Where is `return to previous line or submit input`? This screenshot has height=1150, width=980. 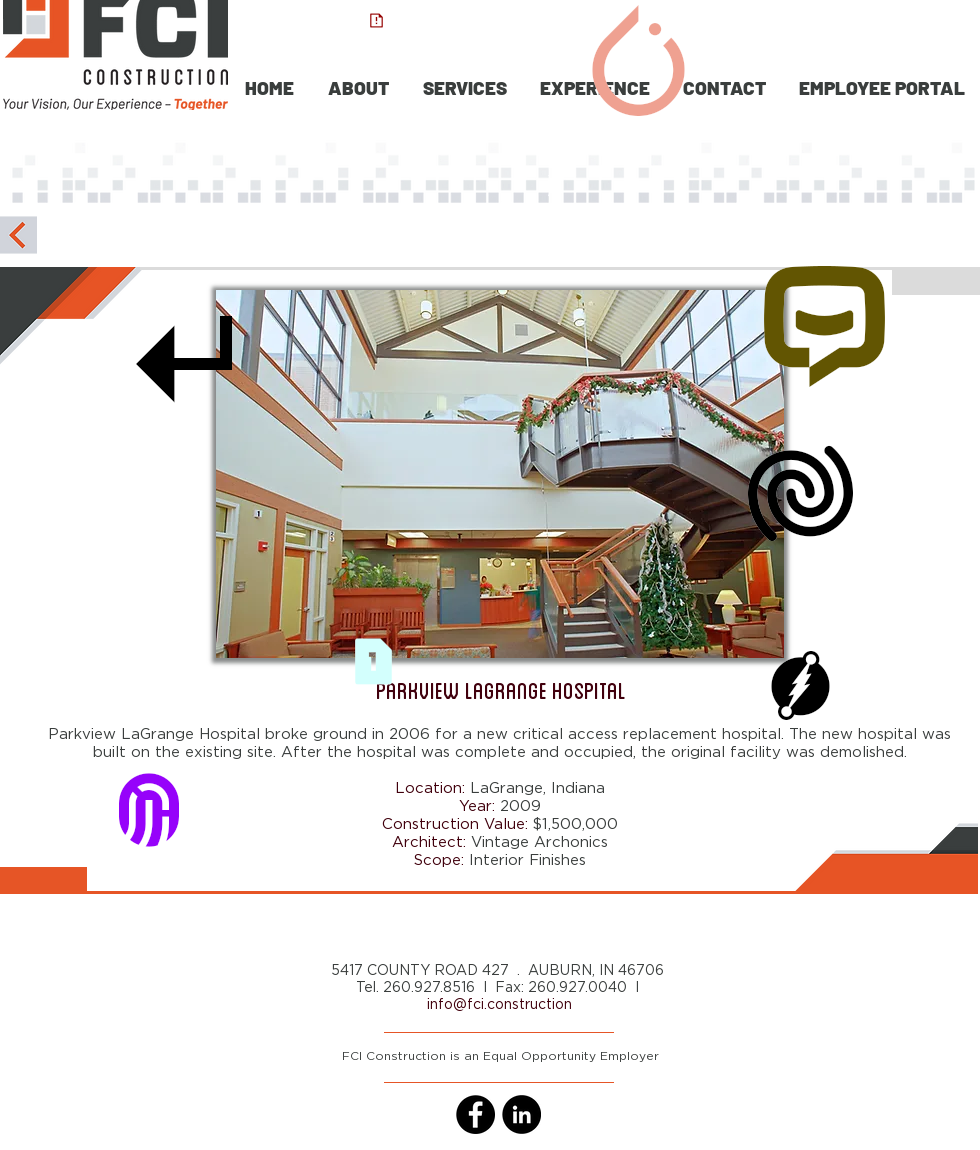
return to previous line or submit input is located at coordinates (190, 358).